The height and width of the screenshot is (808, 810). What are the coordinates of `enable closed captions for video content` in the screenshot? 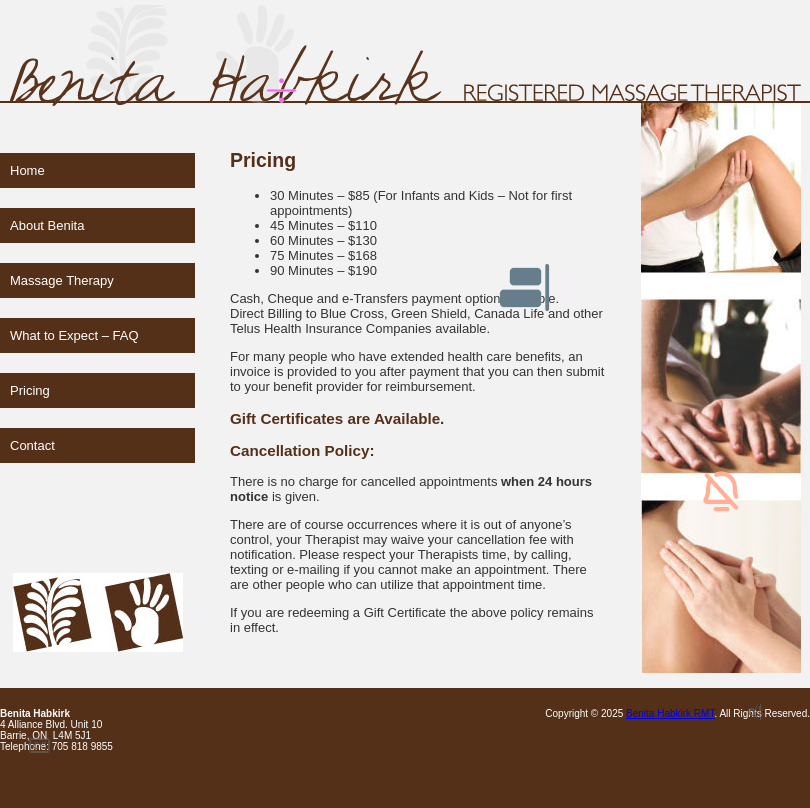 It's located at (39, 745).